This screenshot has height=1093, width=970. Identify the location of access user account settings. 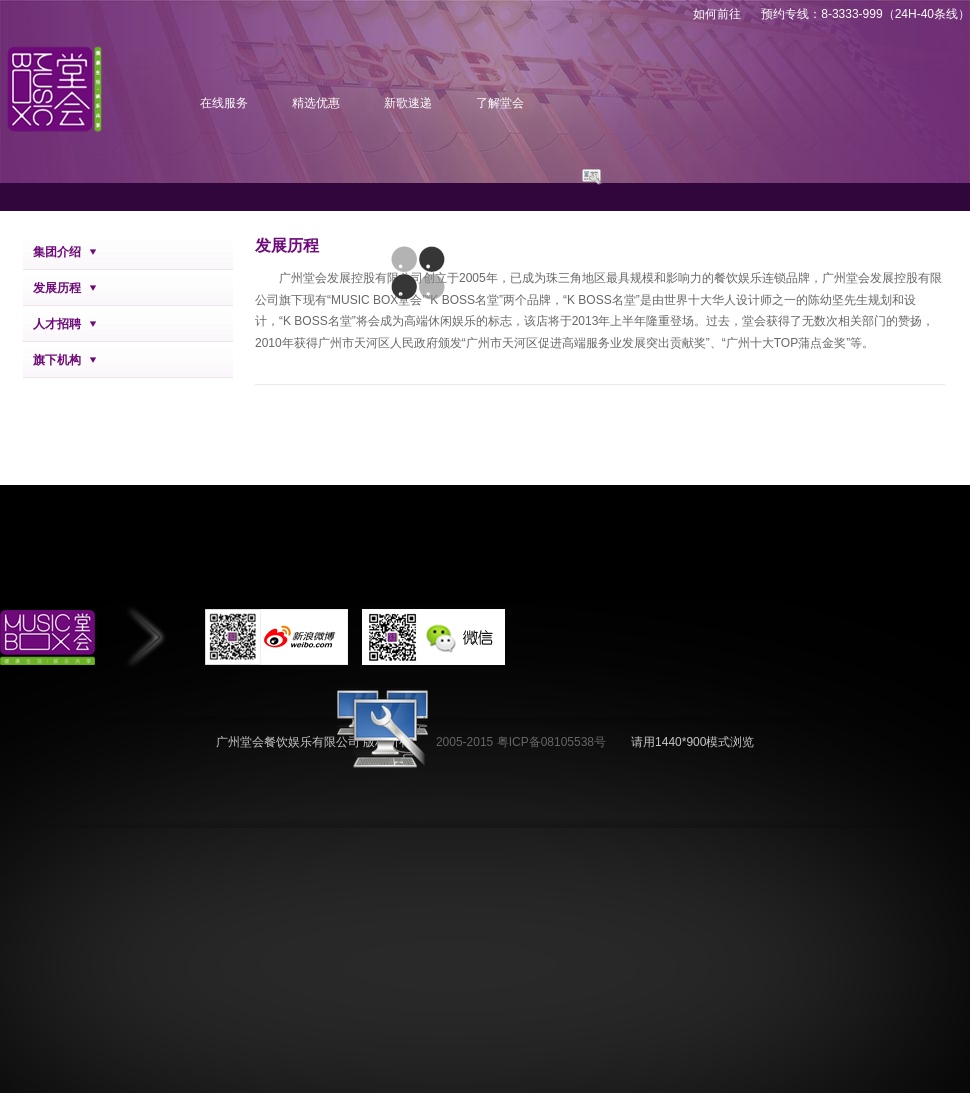
(591, 174).